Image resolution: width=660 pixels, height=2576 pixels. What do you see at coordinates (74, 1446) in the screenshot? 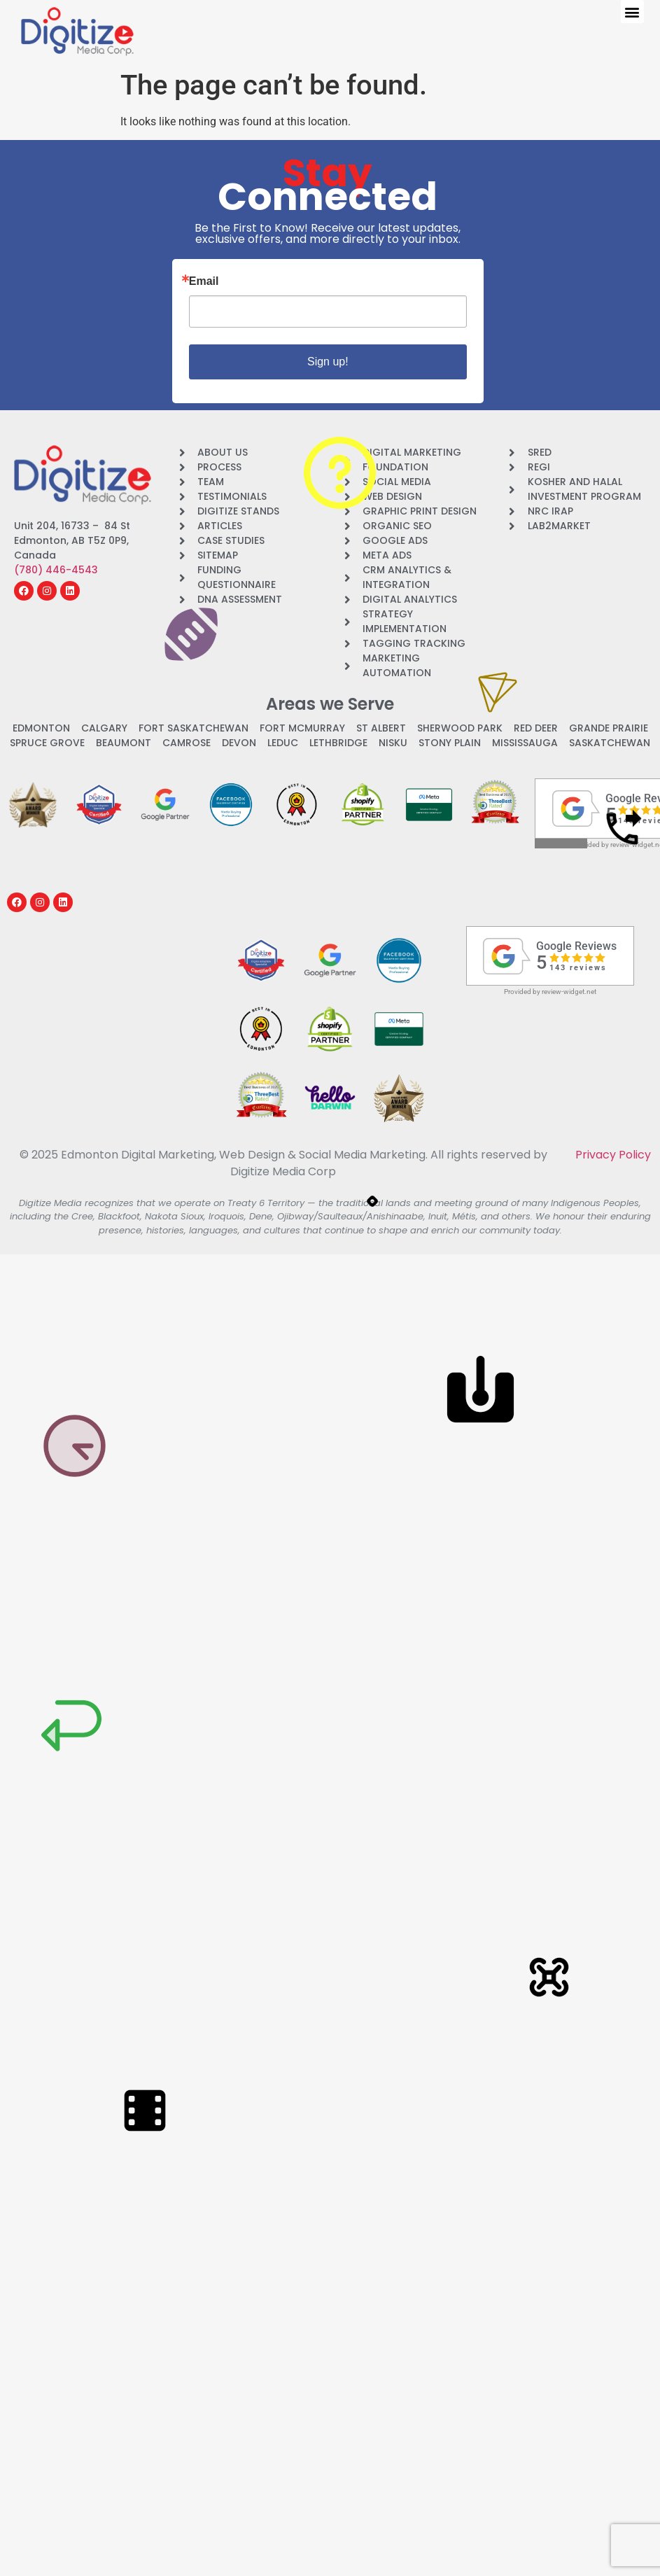
I see `indicates afternoon time or schedule` at bounding box center [74, 1446].